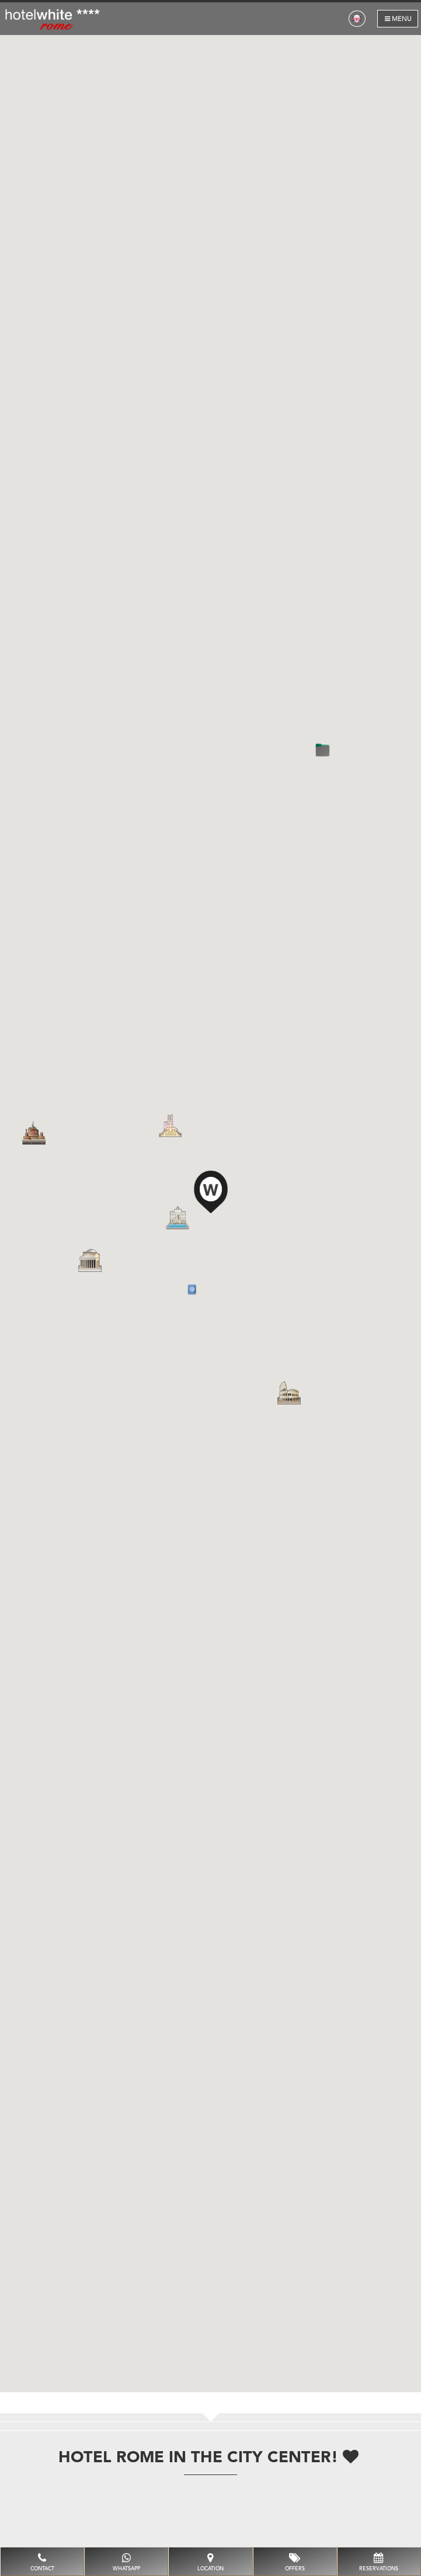  What do you see at coordinates (322, 750) in the screenshot?
I see `open folder to view contents` at bounding box center [322, 750].